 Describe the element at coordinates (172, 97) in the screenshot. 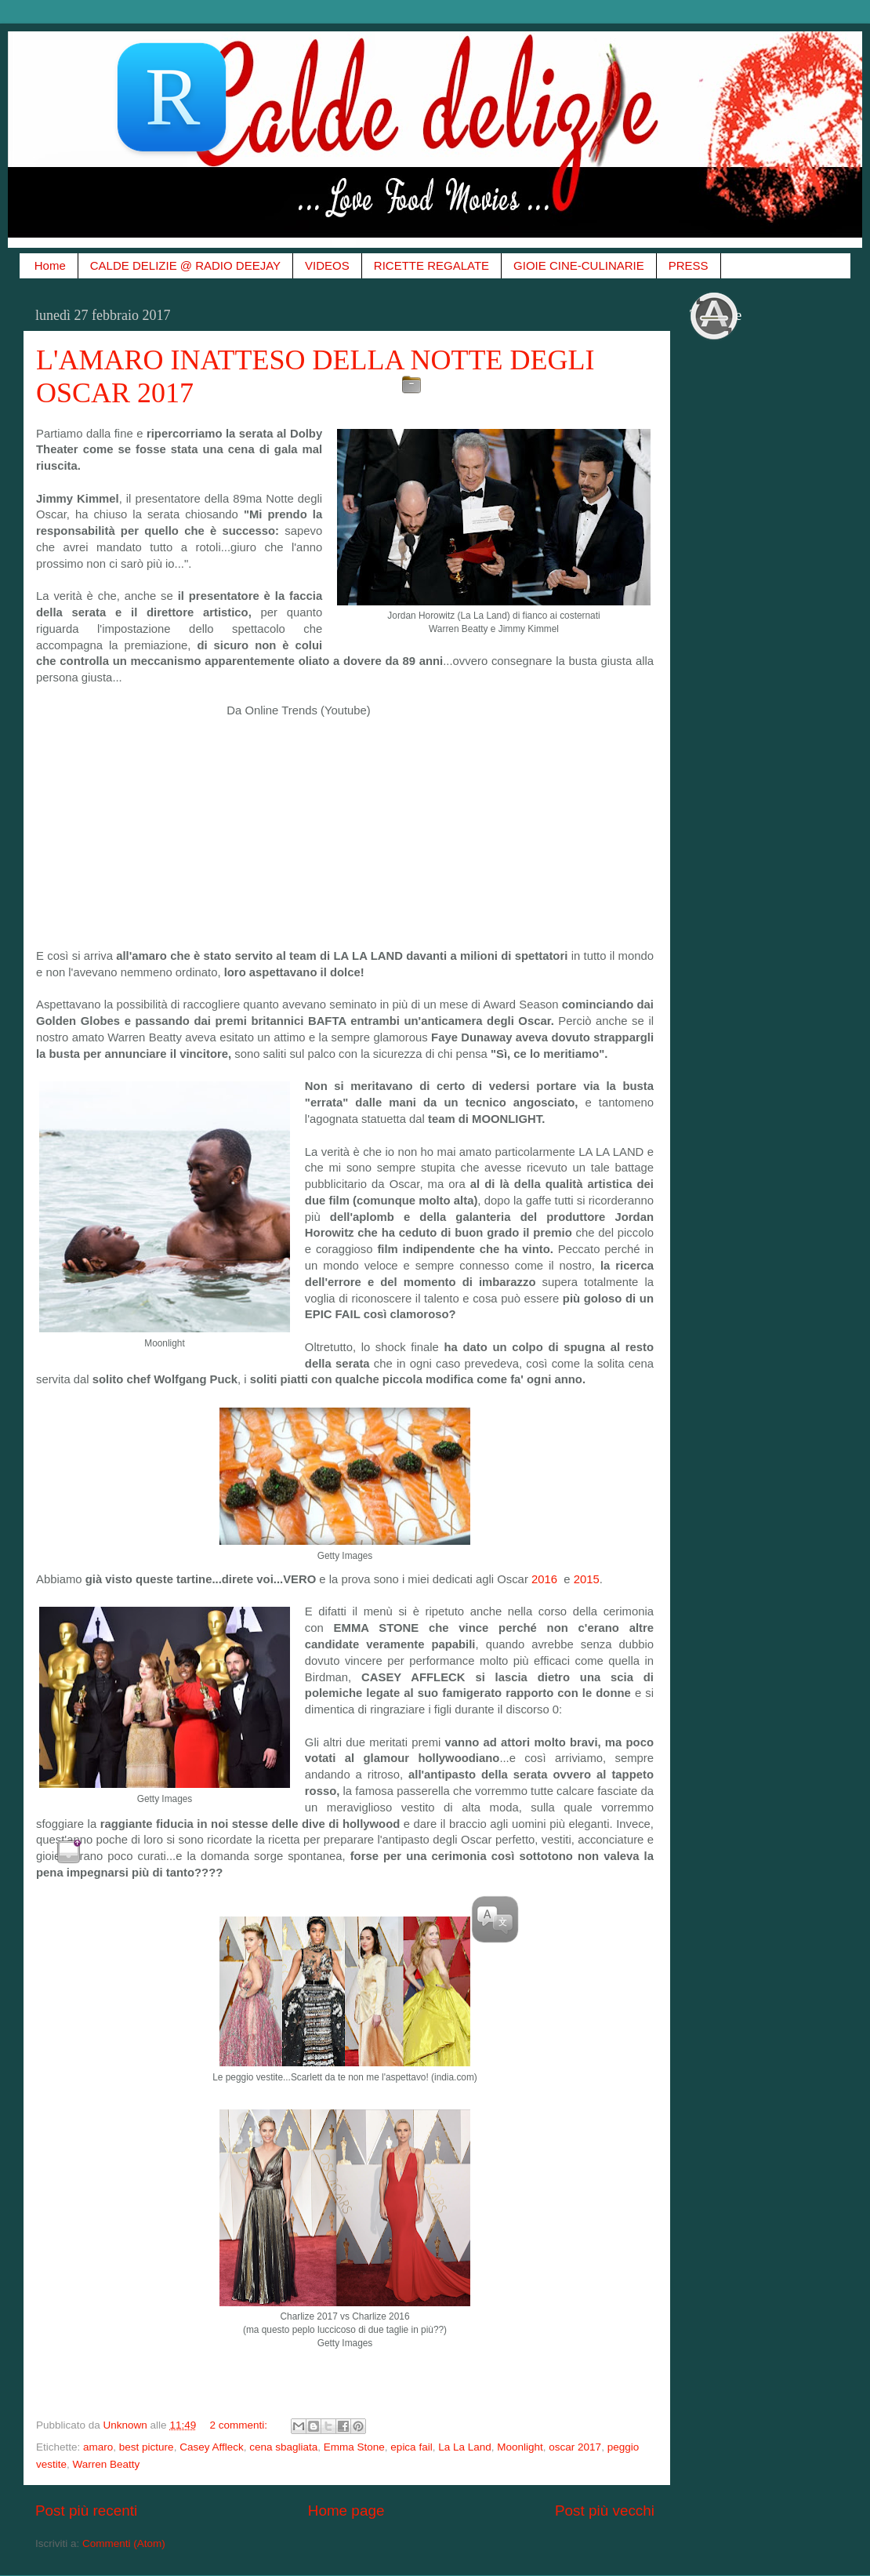

I see `open RStudio application` at that location.